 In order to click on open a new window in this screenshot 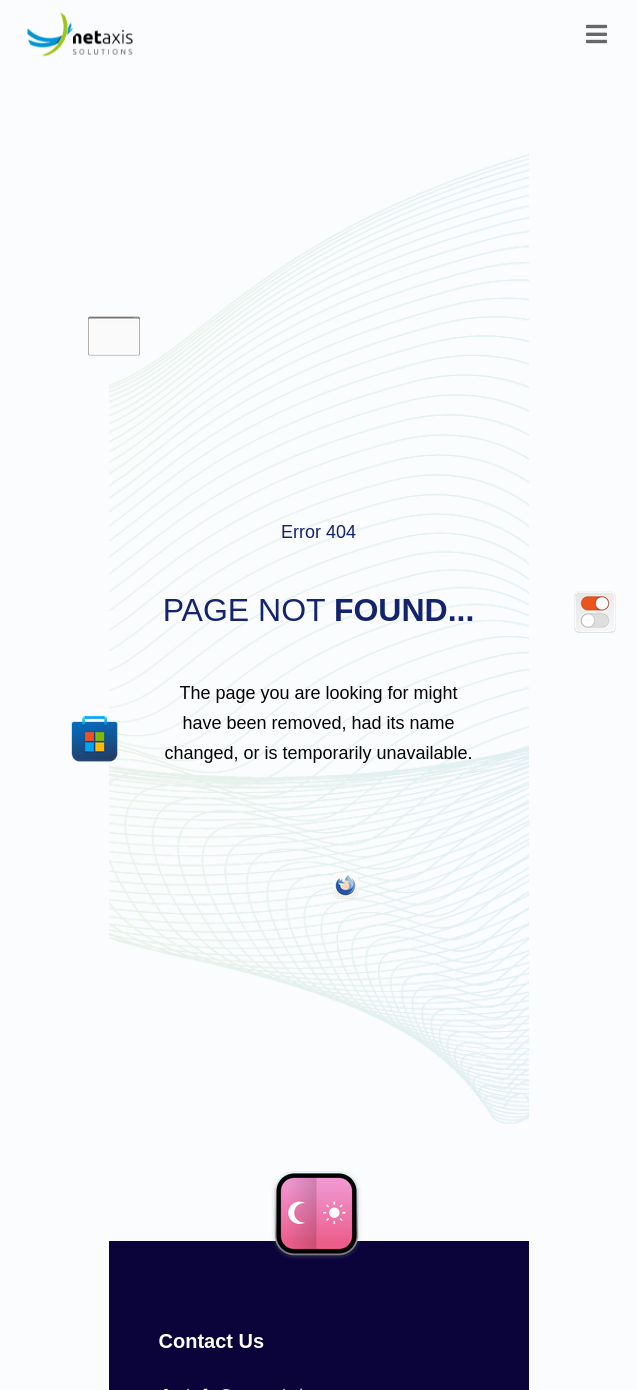, I will do `click(114, 336)`.